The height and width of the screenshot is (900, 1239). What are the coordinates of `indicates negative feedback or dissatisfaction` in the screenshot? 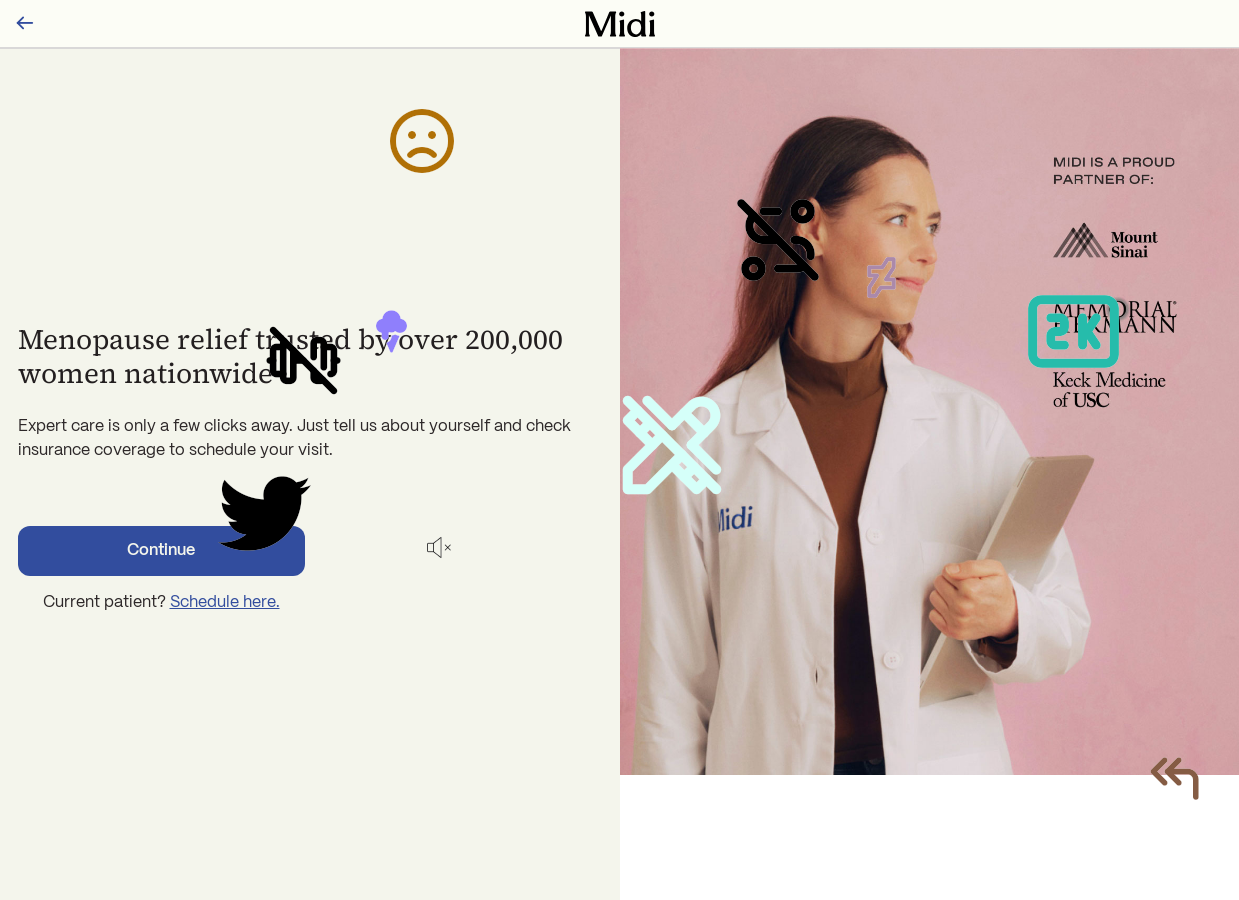 It's located at (422, 141).